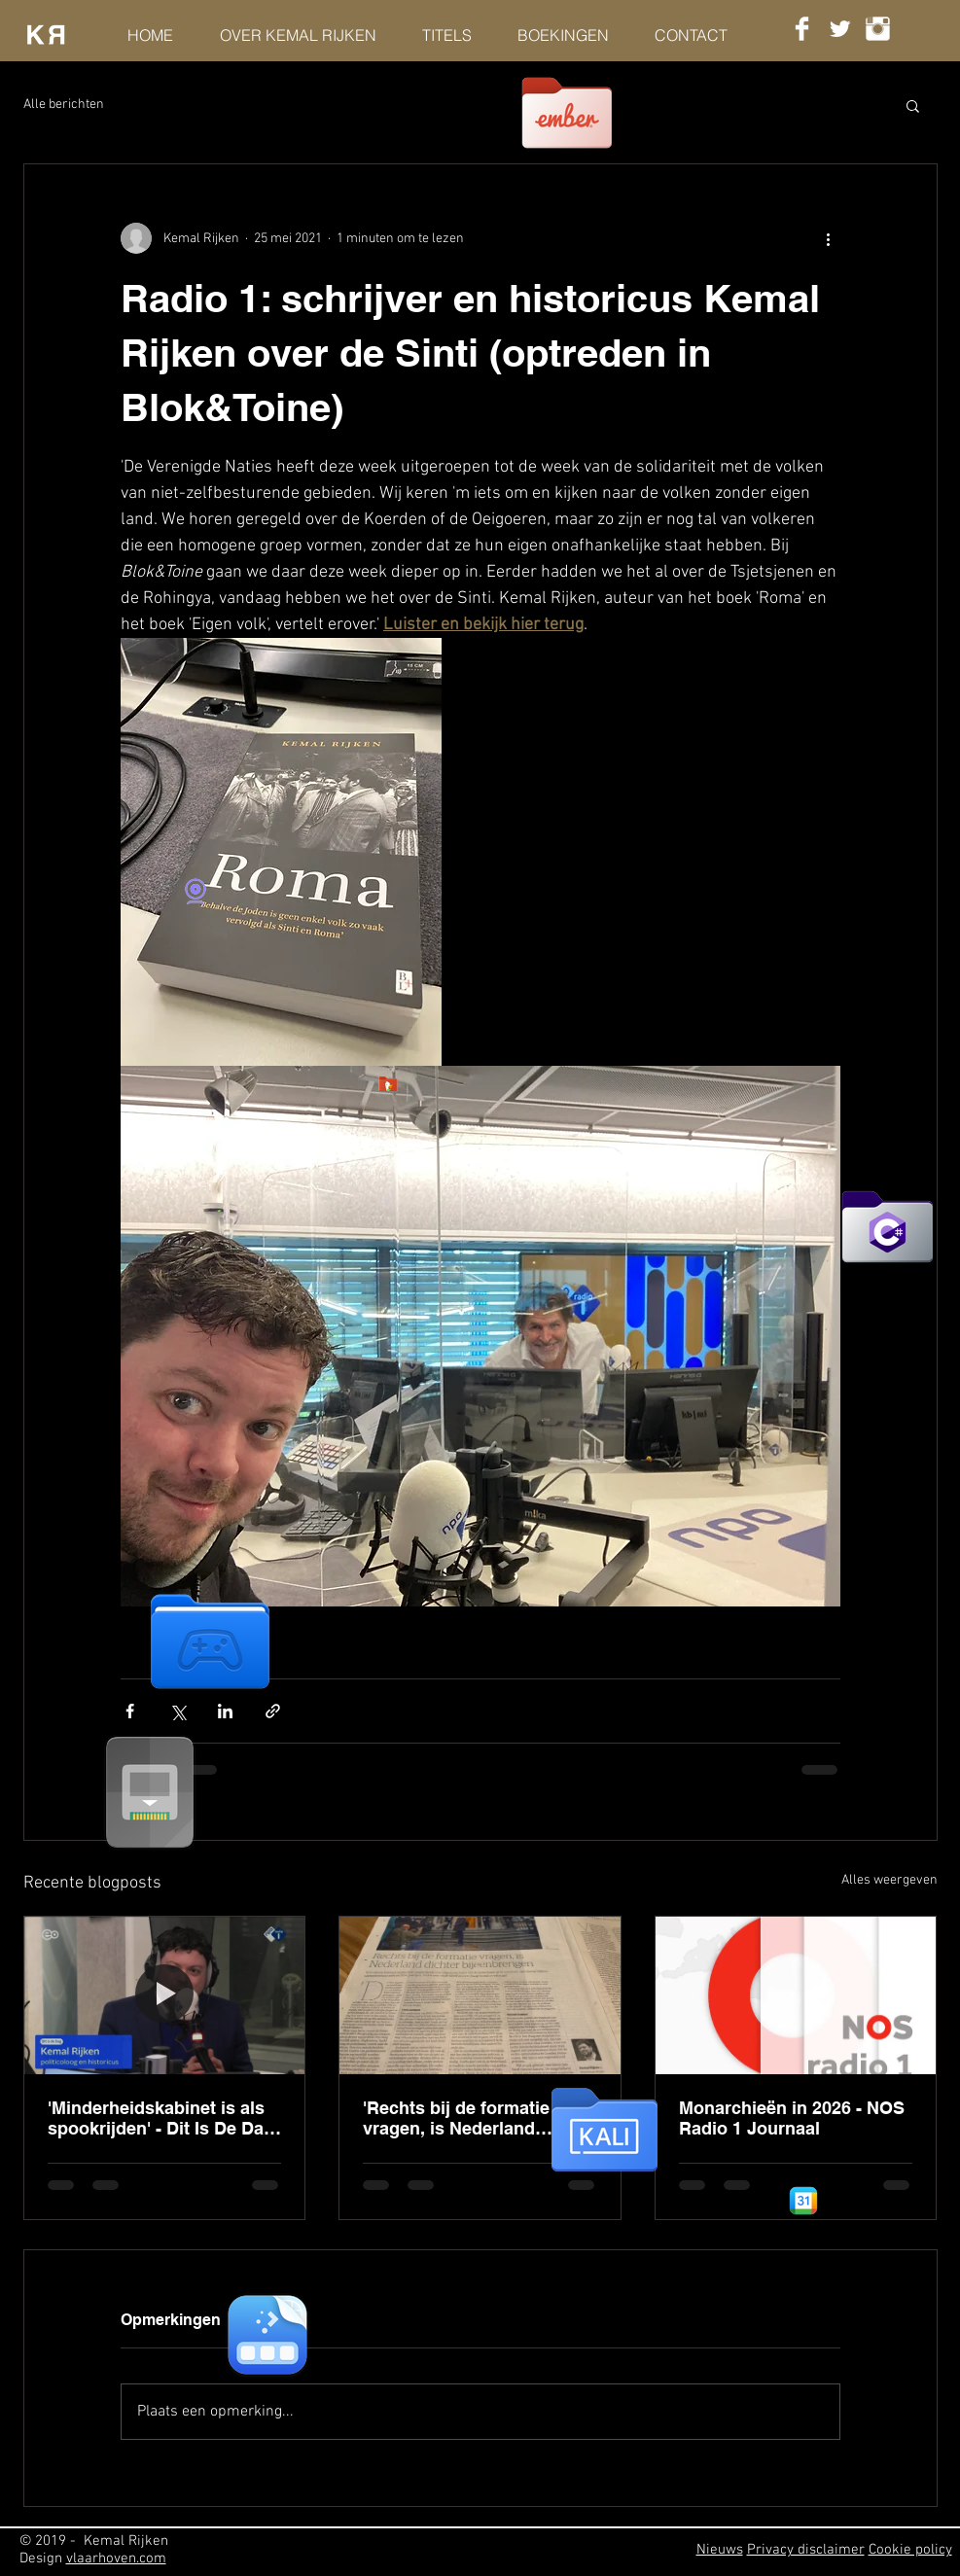 This screenshot has width=960, height=2576. What do you see at coordinates (566, 115) in the screenshot?
I see `open ember.js project folder` at bounding box center [566, 115].